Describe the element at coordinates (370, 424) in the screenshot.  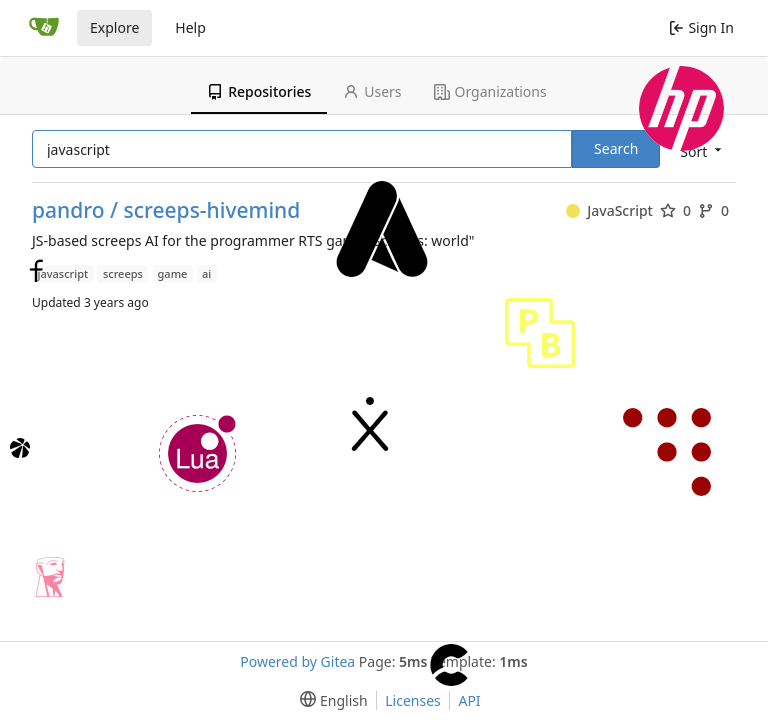
I see `launch Citrix workspace or virtual desktop` at that location.